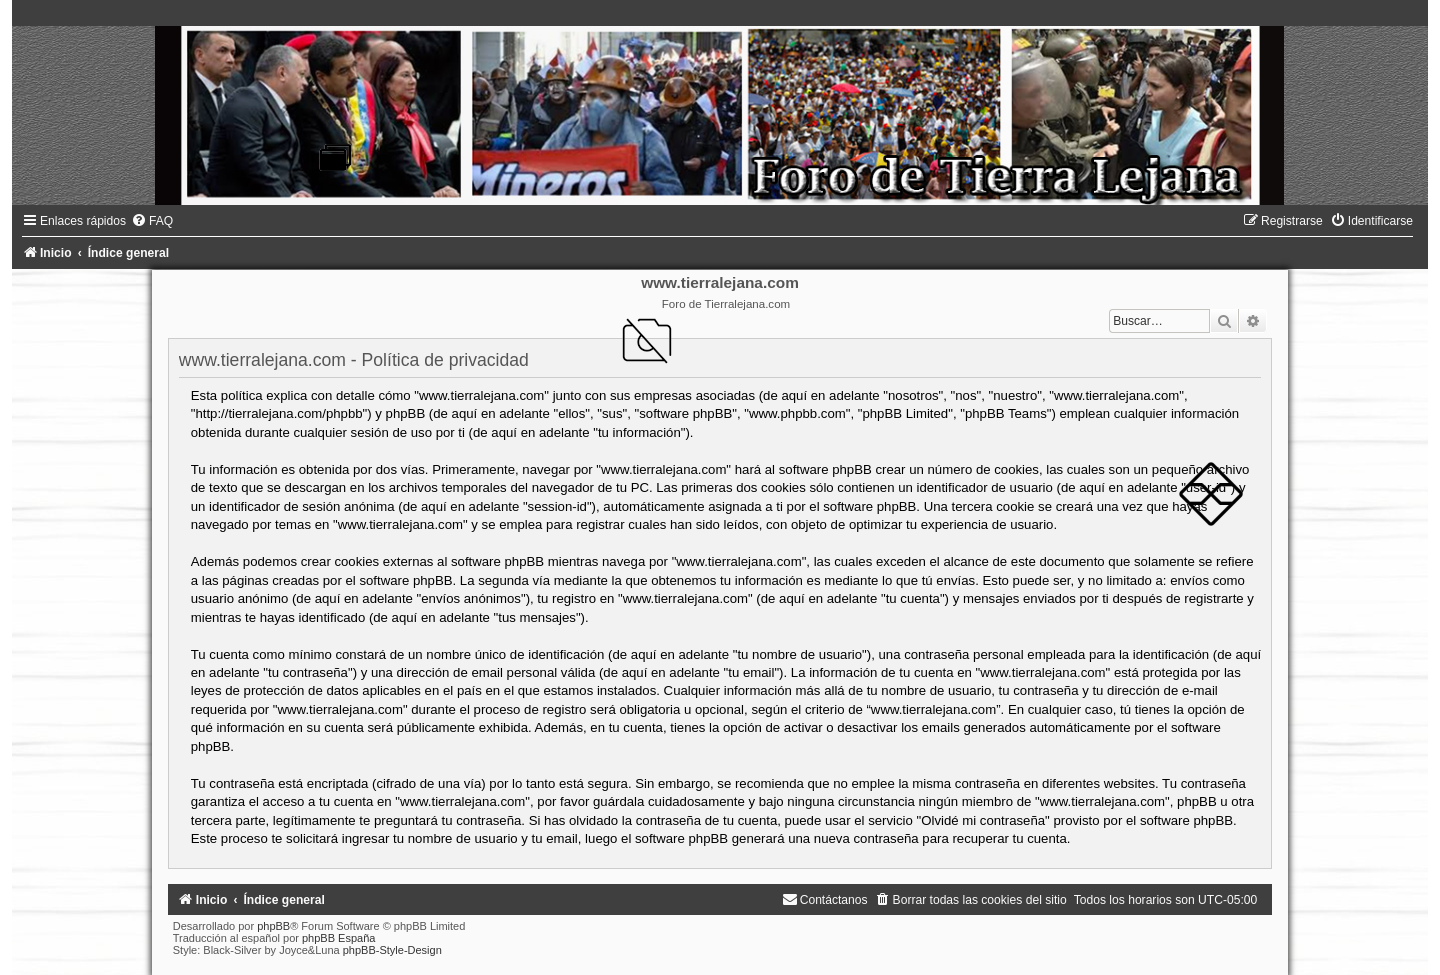 The height and width of the screenshot is (975, 1440). I want to click on camera is disabled or unavailable, so click(647, 341).